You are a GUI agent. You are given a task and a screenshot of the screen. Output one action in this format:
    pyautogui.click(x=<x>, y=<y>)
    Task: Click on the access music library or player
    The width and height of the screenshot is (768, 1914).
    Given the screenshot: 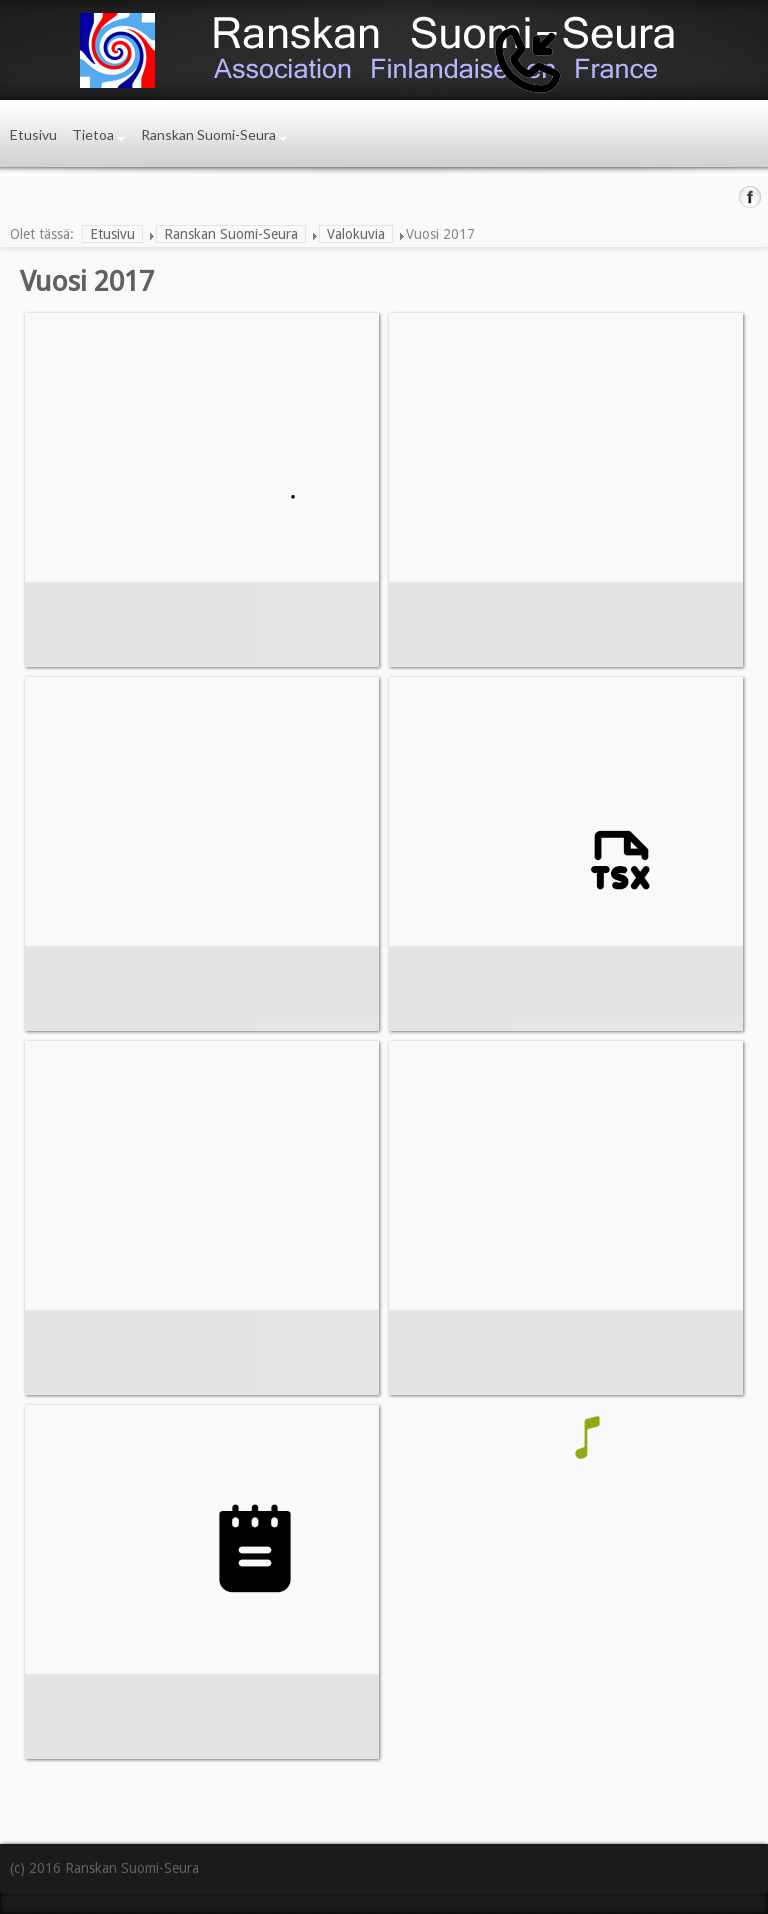 What is the action you would take?
    pyautogui.click(x=587, y=1437)
    